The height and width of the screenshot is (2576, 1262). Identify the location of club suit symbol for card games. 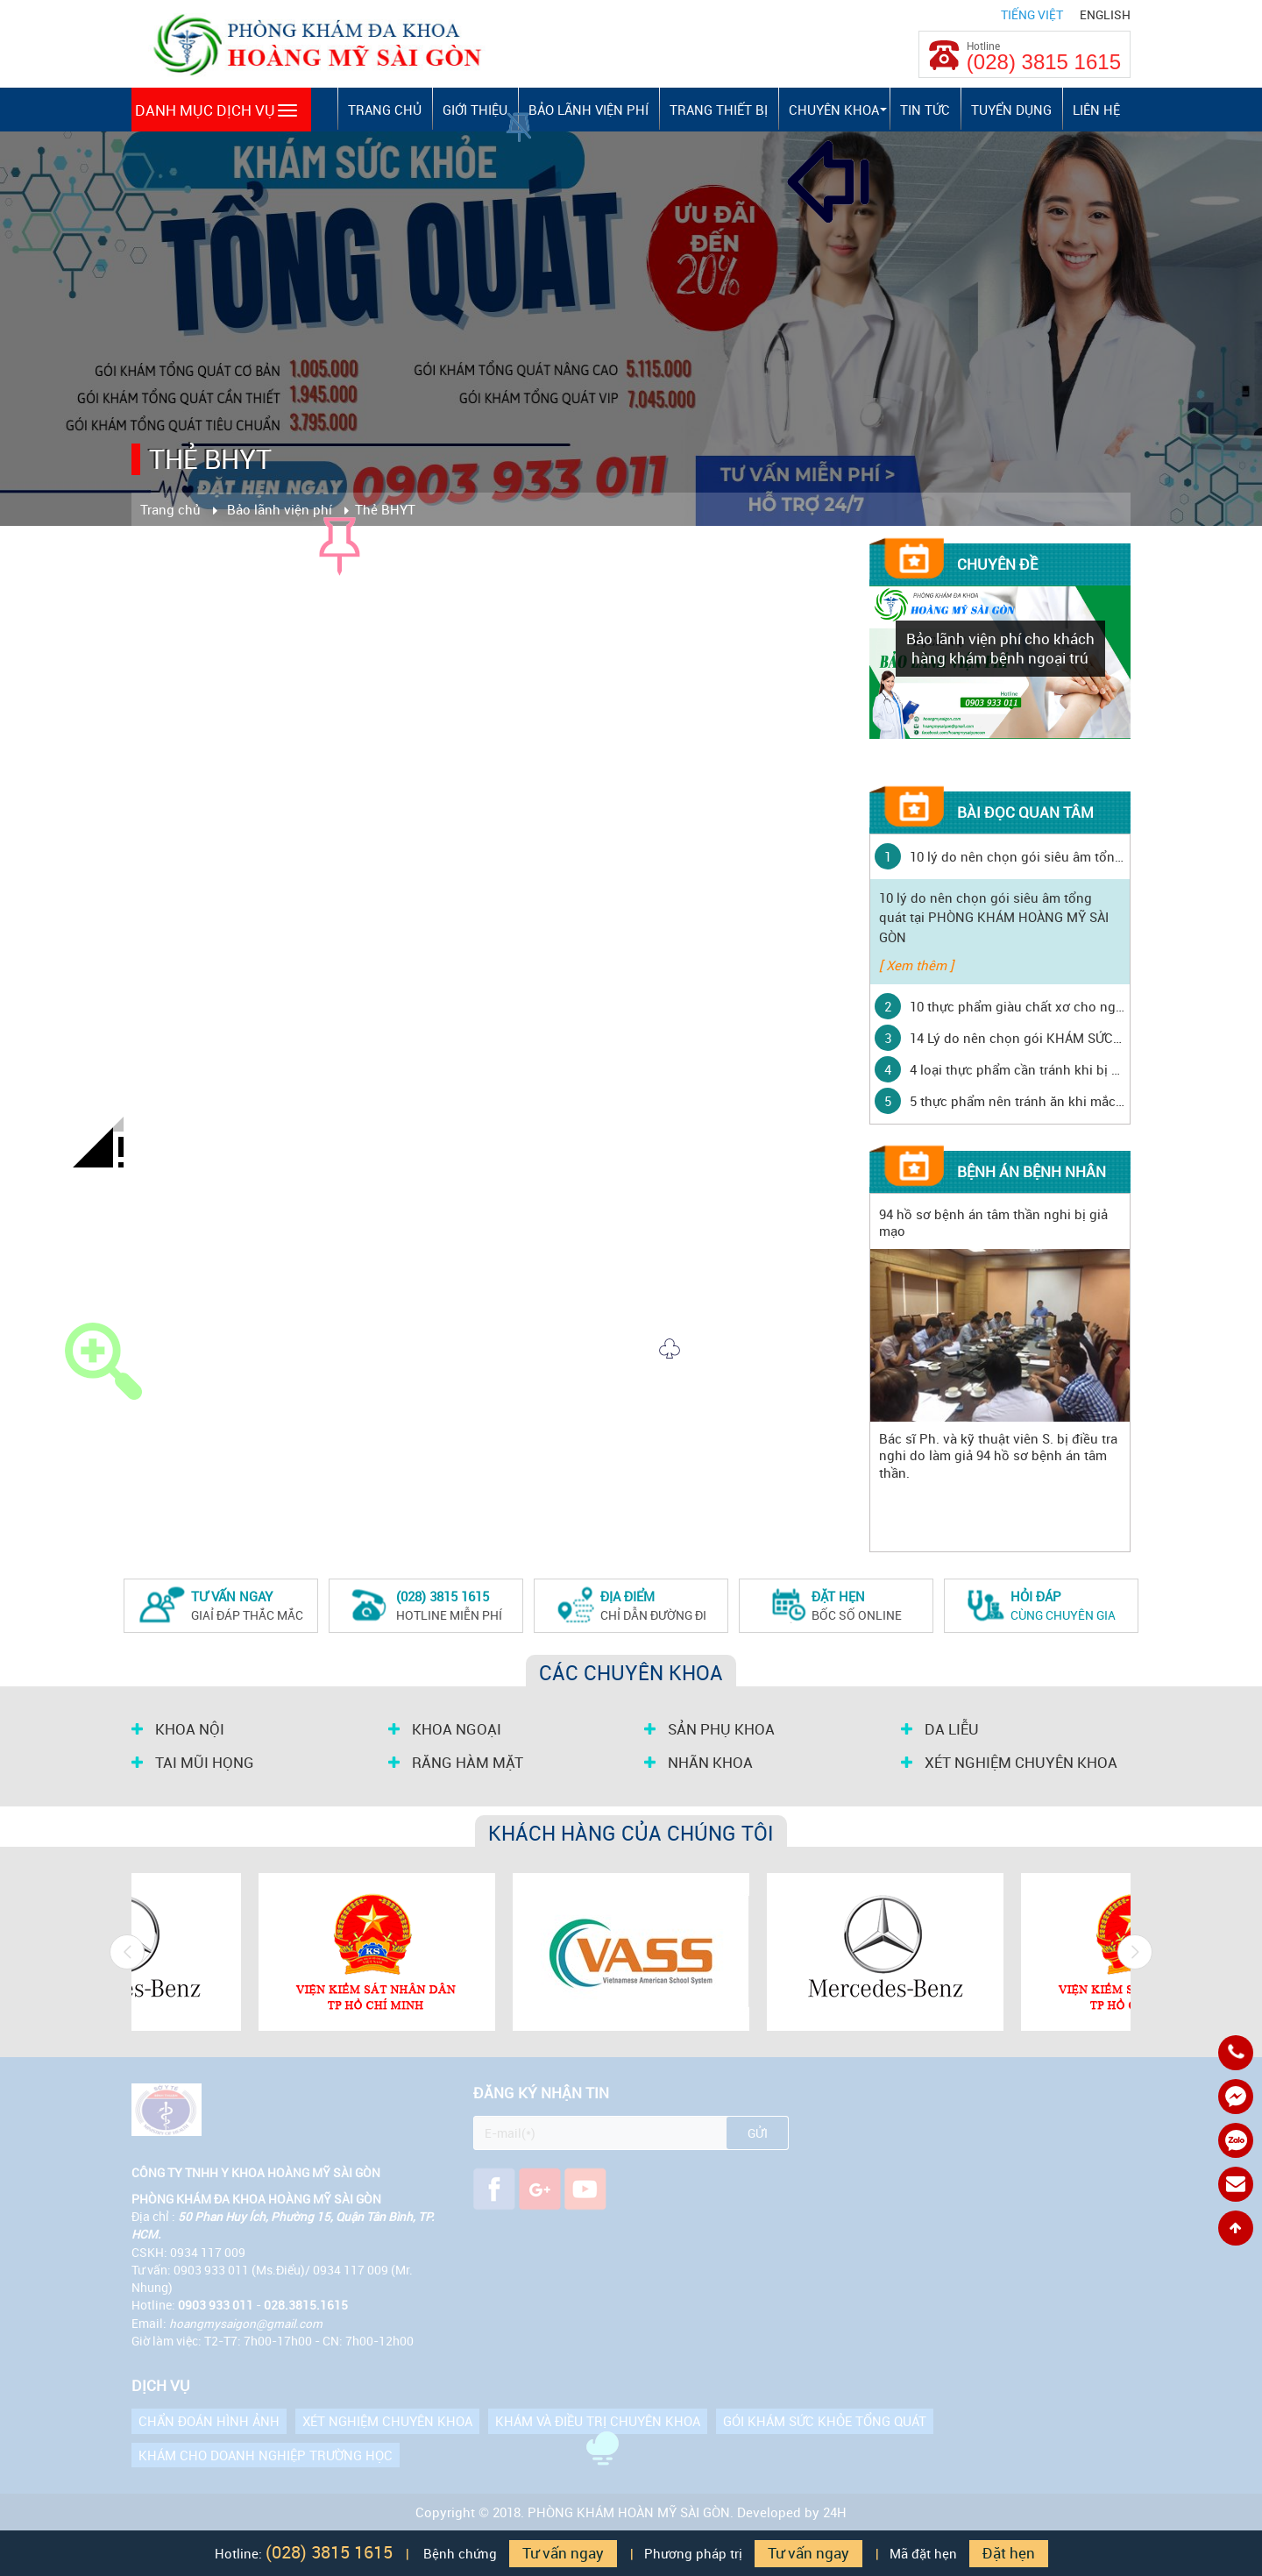
(670, 1349).